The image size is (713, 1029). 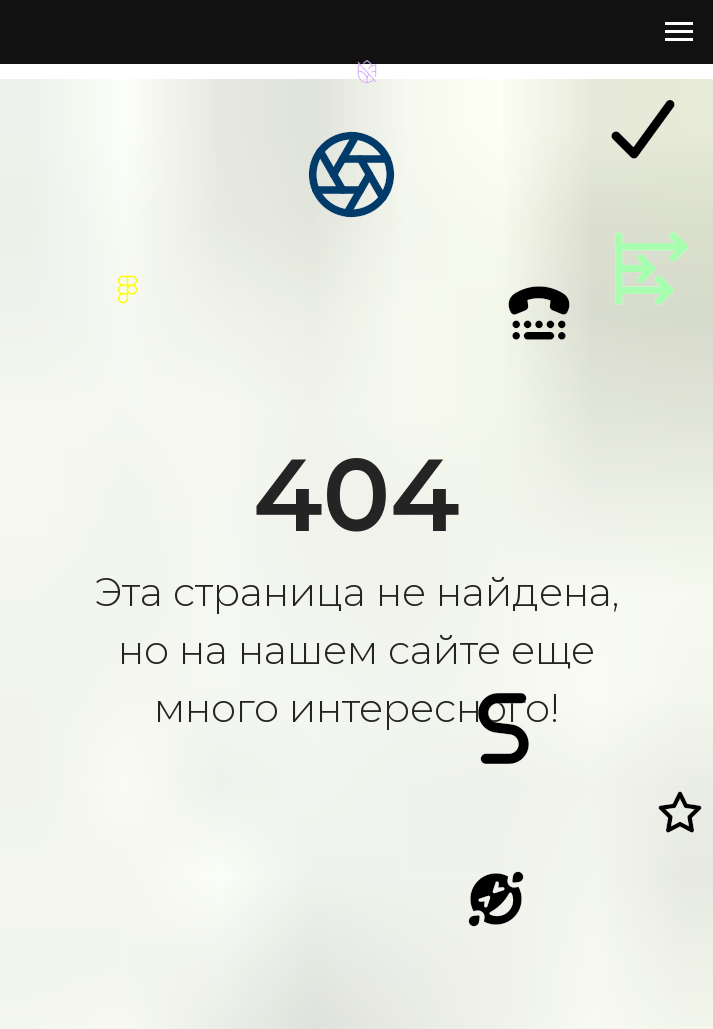 What do you see at coordinates (351, 174) in the screenshot?
I see `adjust camera aperture settings` at bounding box center [351, 174].